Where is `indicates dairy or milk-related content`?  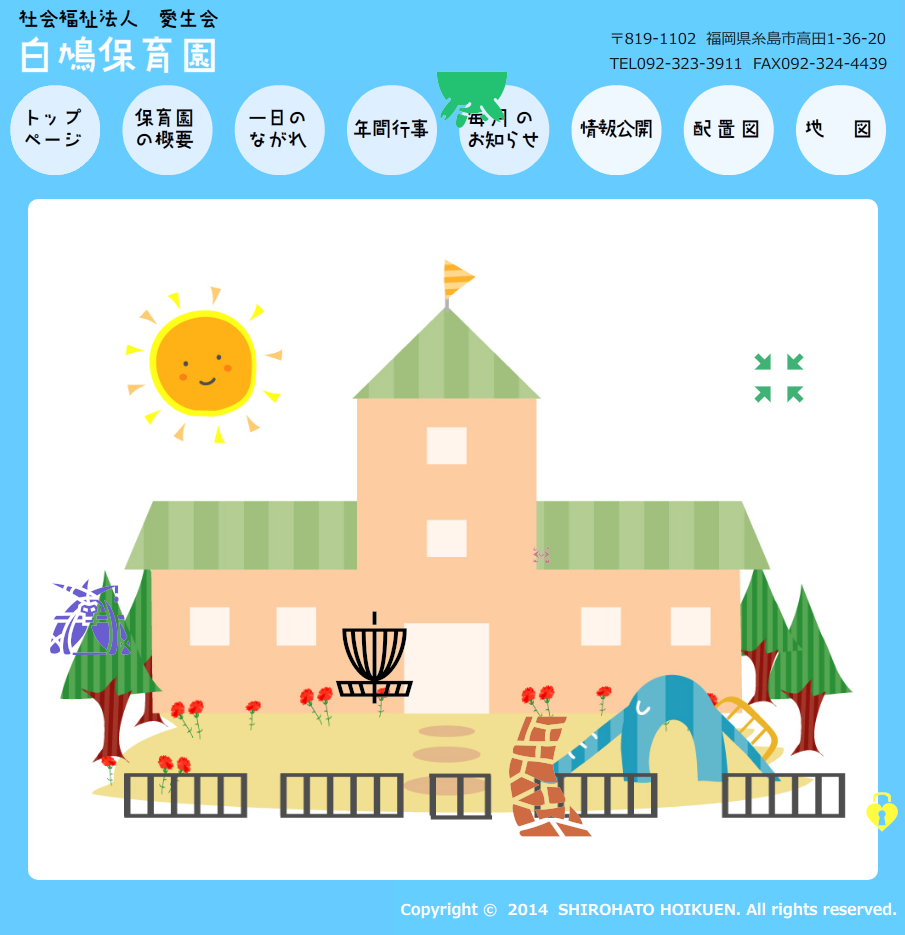 indicates dairy or milk-related content is located at coordinates (472, 107).